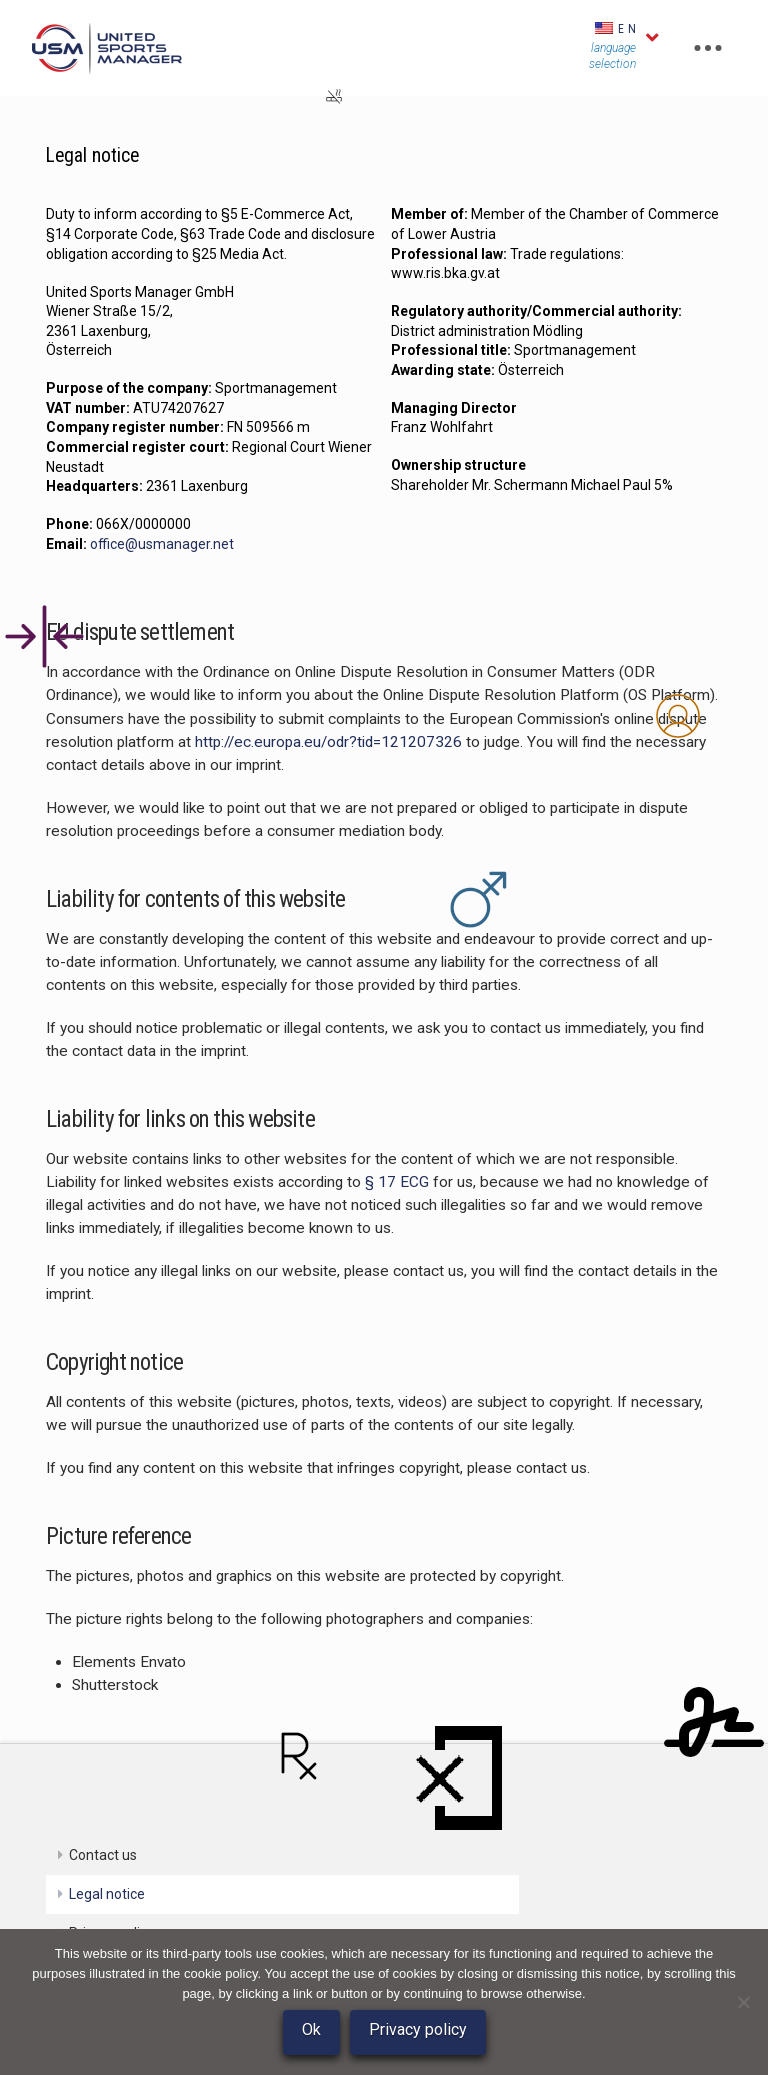  What do you see at coordinates (459, 1778) in the screenshot?
I see `disconnect or unlink a mobile device` at bounding box center [459, 1778].